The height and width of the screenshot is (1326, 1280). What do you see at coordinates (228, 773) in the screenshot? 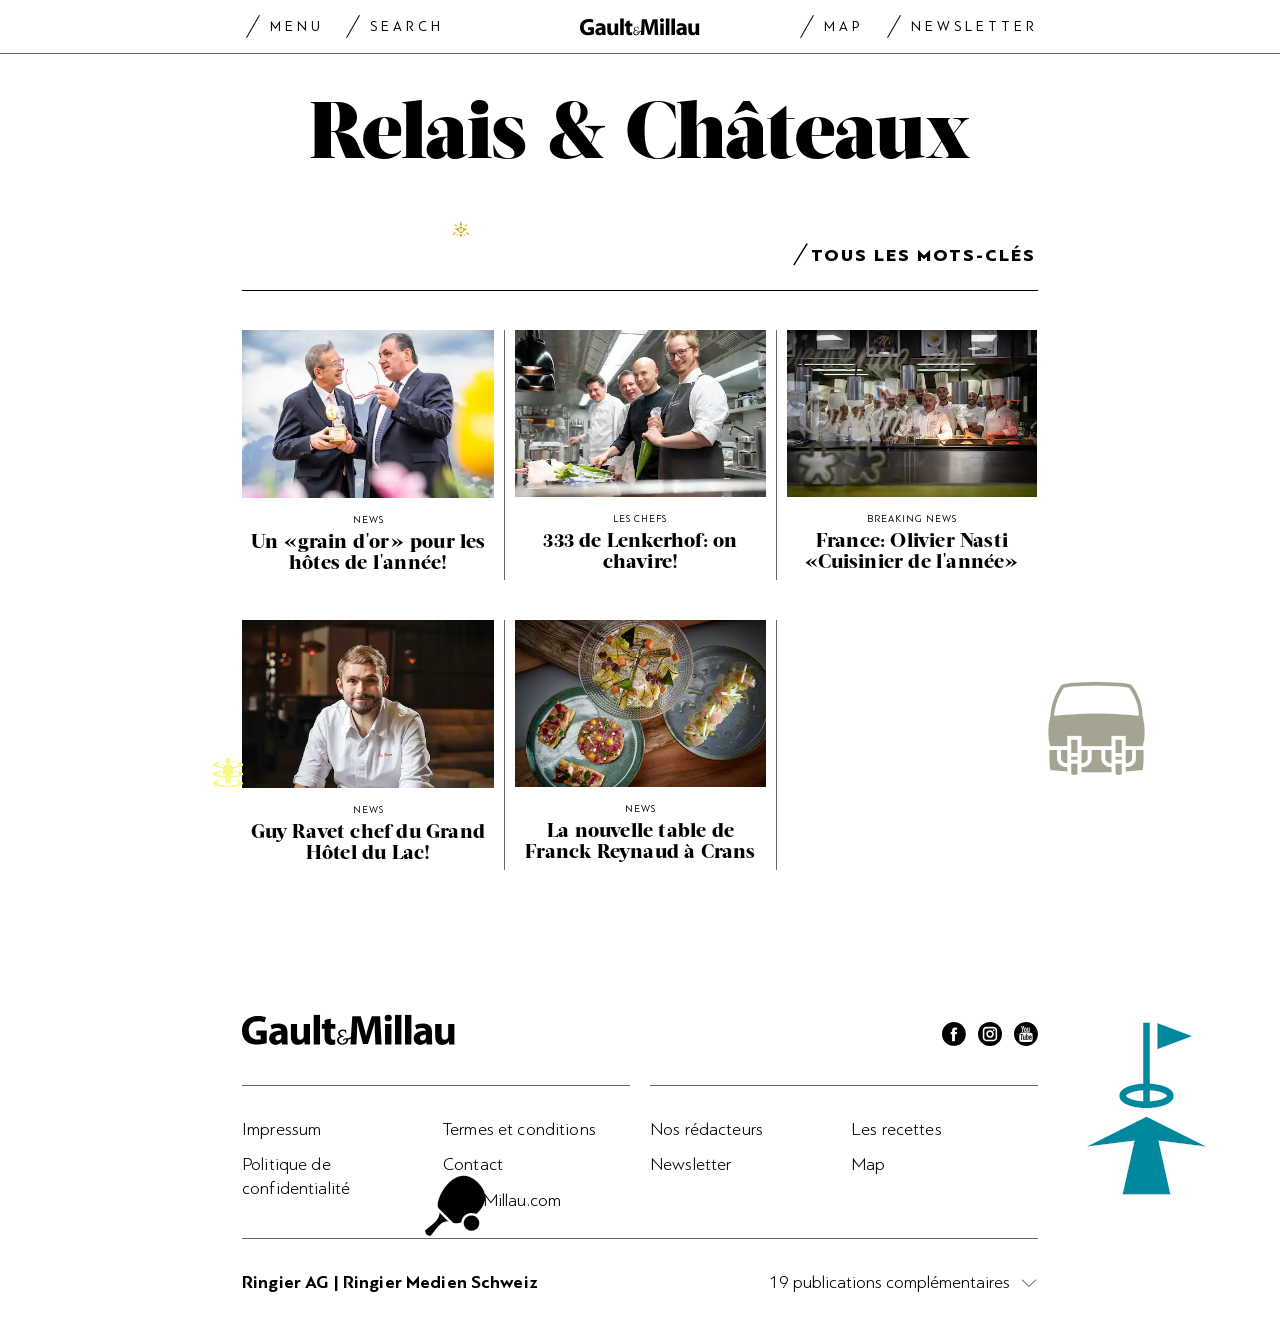
I see `teleport to a new location` at bounding box center [228, 773].